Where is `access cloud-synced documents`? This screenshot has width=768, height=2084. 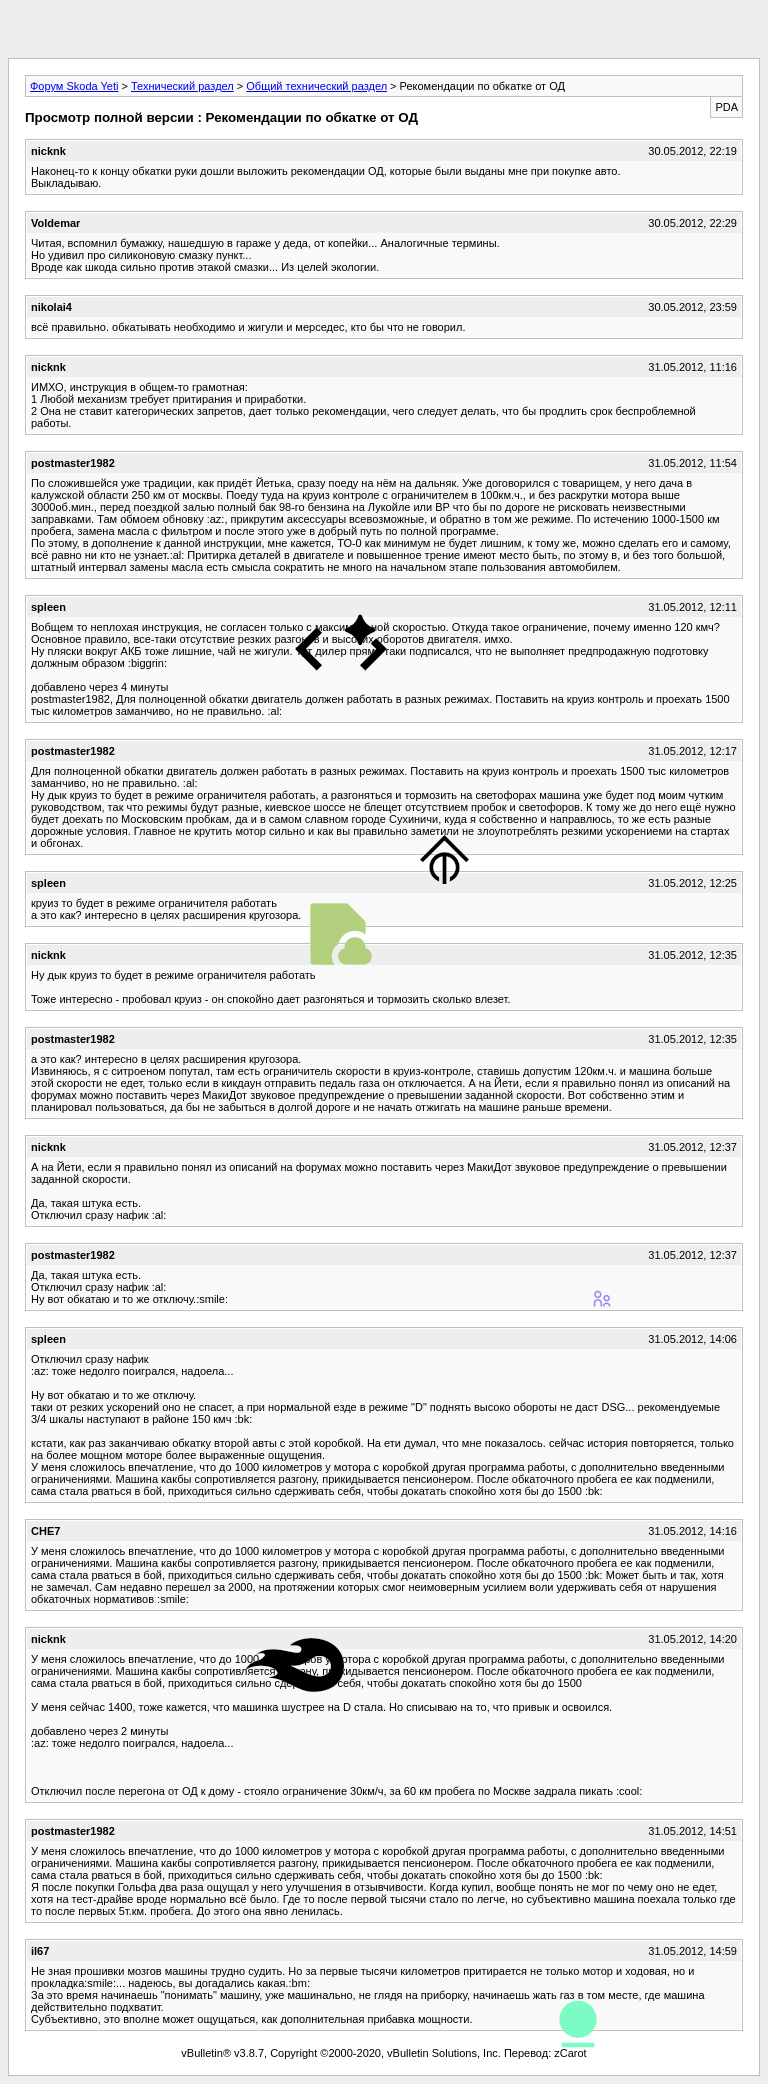 access cloud-synced documents is located at coordinates (338, 934).